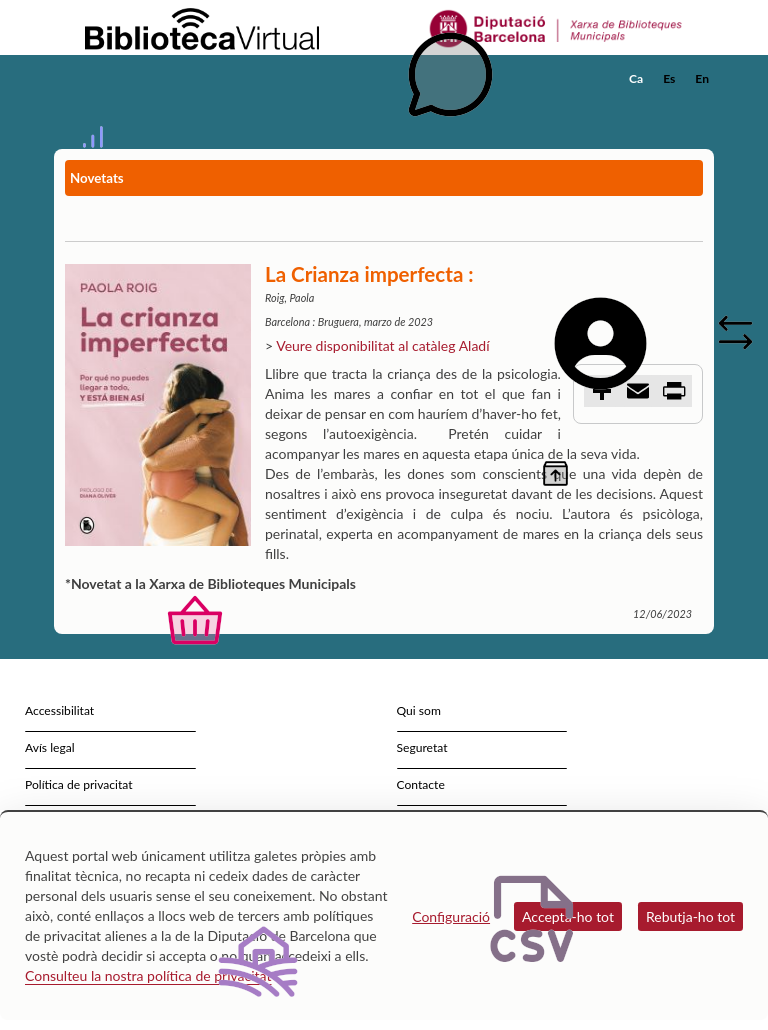 This screenshot has width=768, height=1030. What do you see at coordinates (600, 343) in the screenshot?
I see `view your profile` at bounding box center [600, 343].